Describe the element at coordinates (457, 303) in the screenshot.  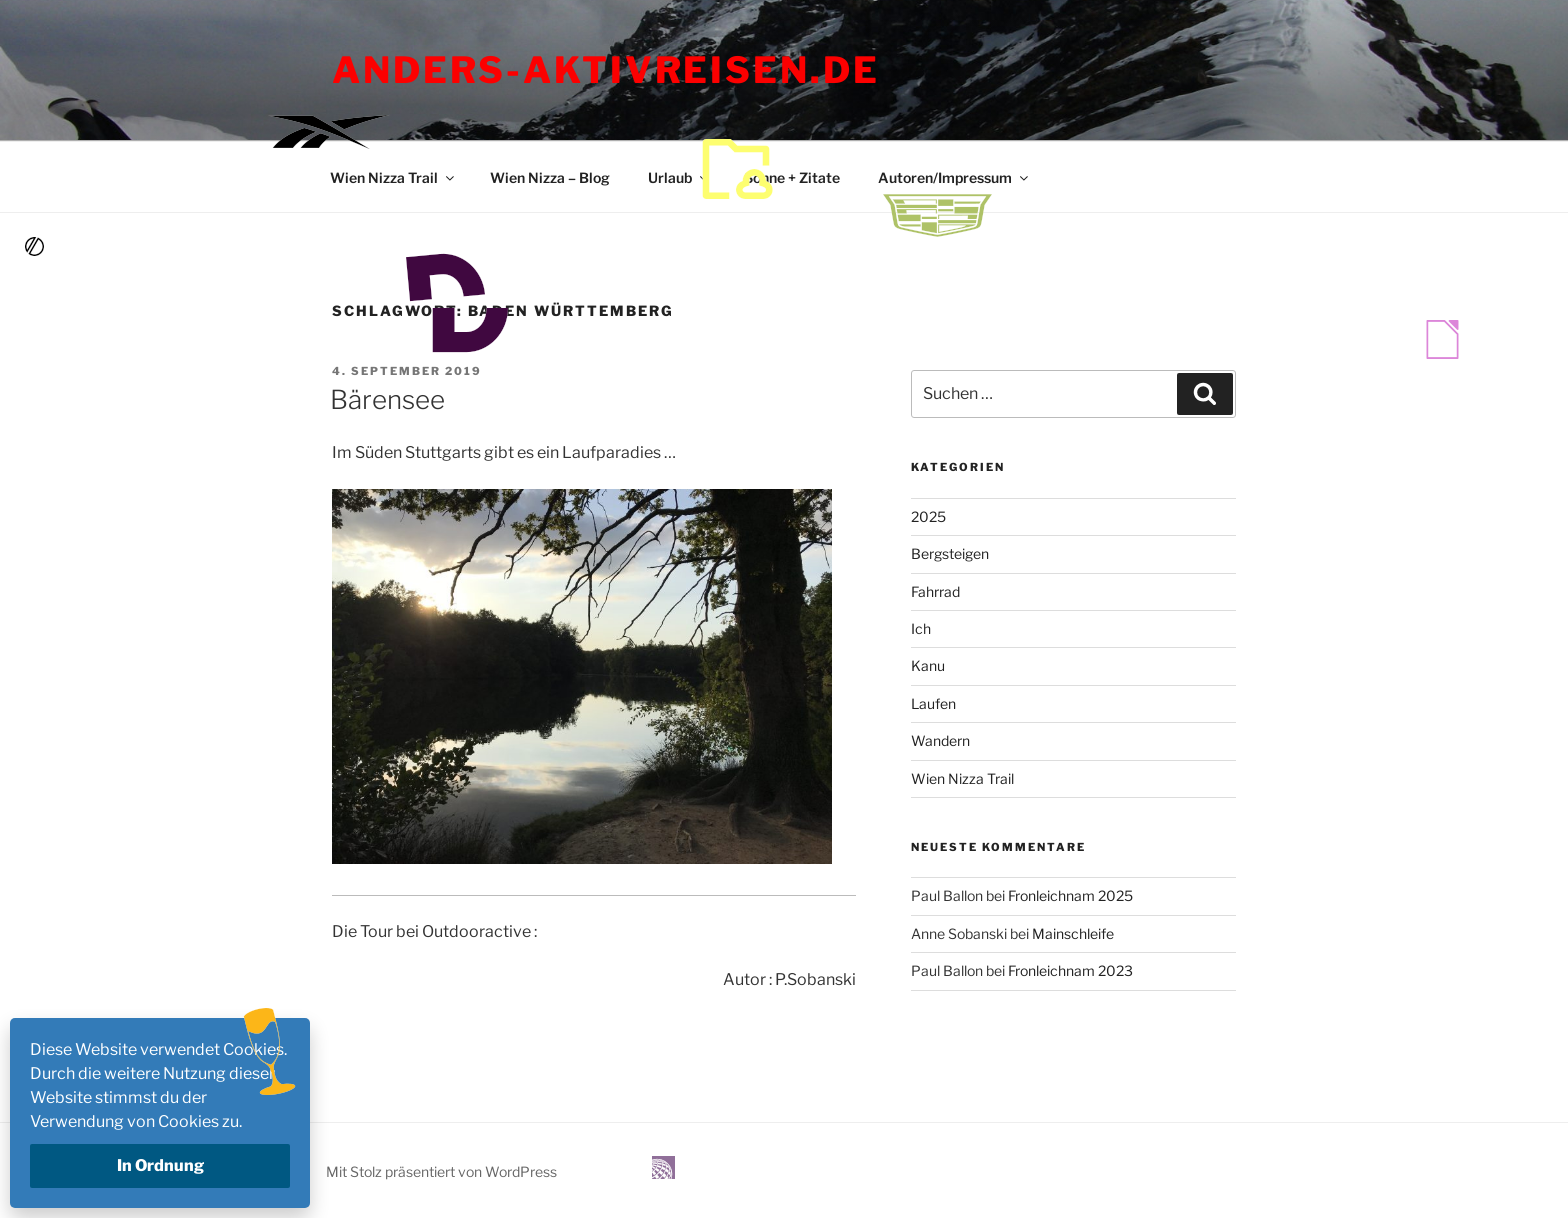
I see `open Decap CMS dashboard` at that location.